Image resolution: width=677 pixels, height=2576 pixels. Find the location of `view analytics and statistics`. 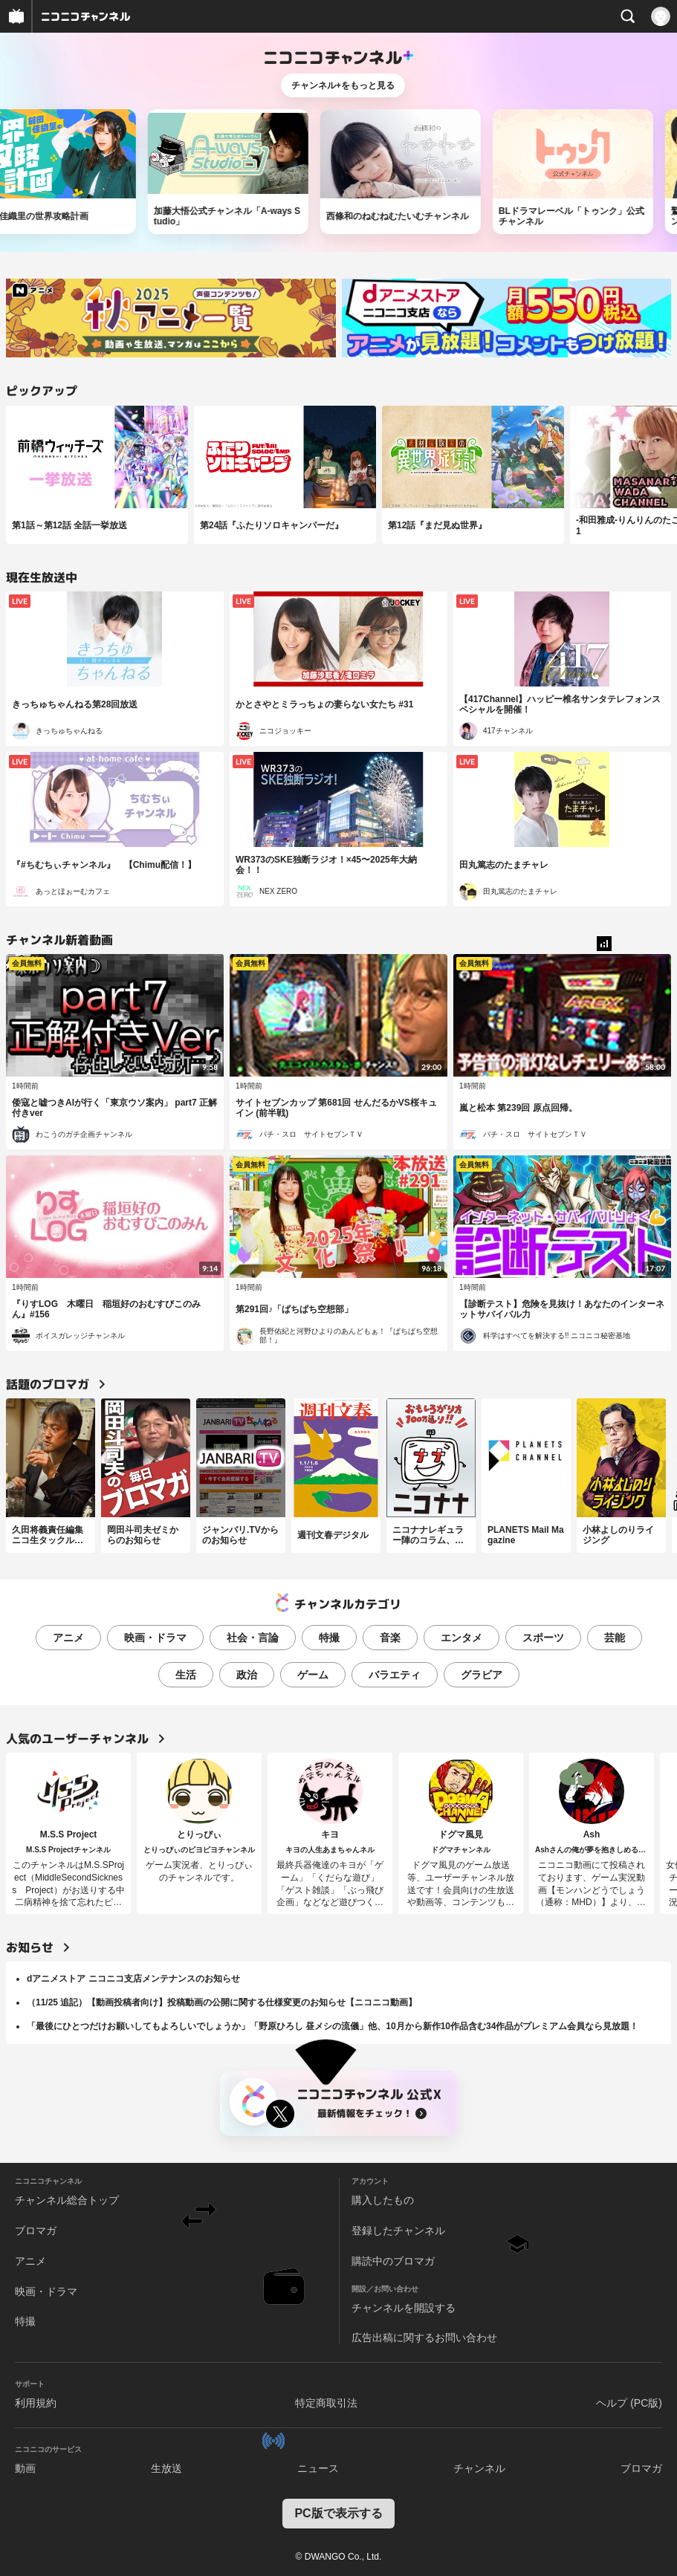

view analytics and statistics is located at coordinates (604, 944).